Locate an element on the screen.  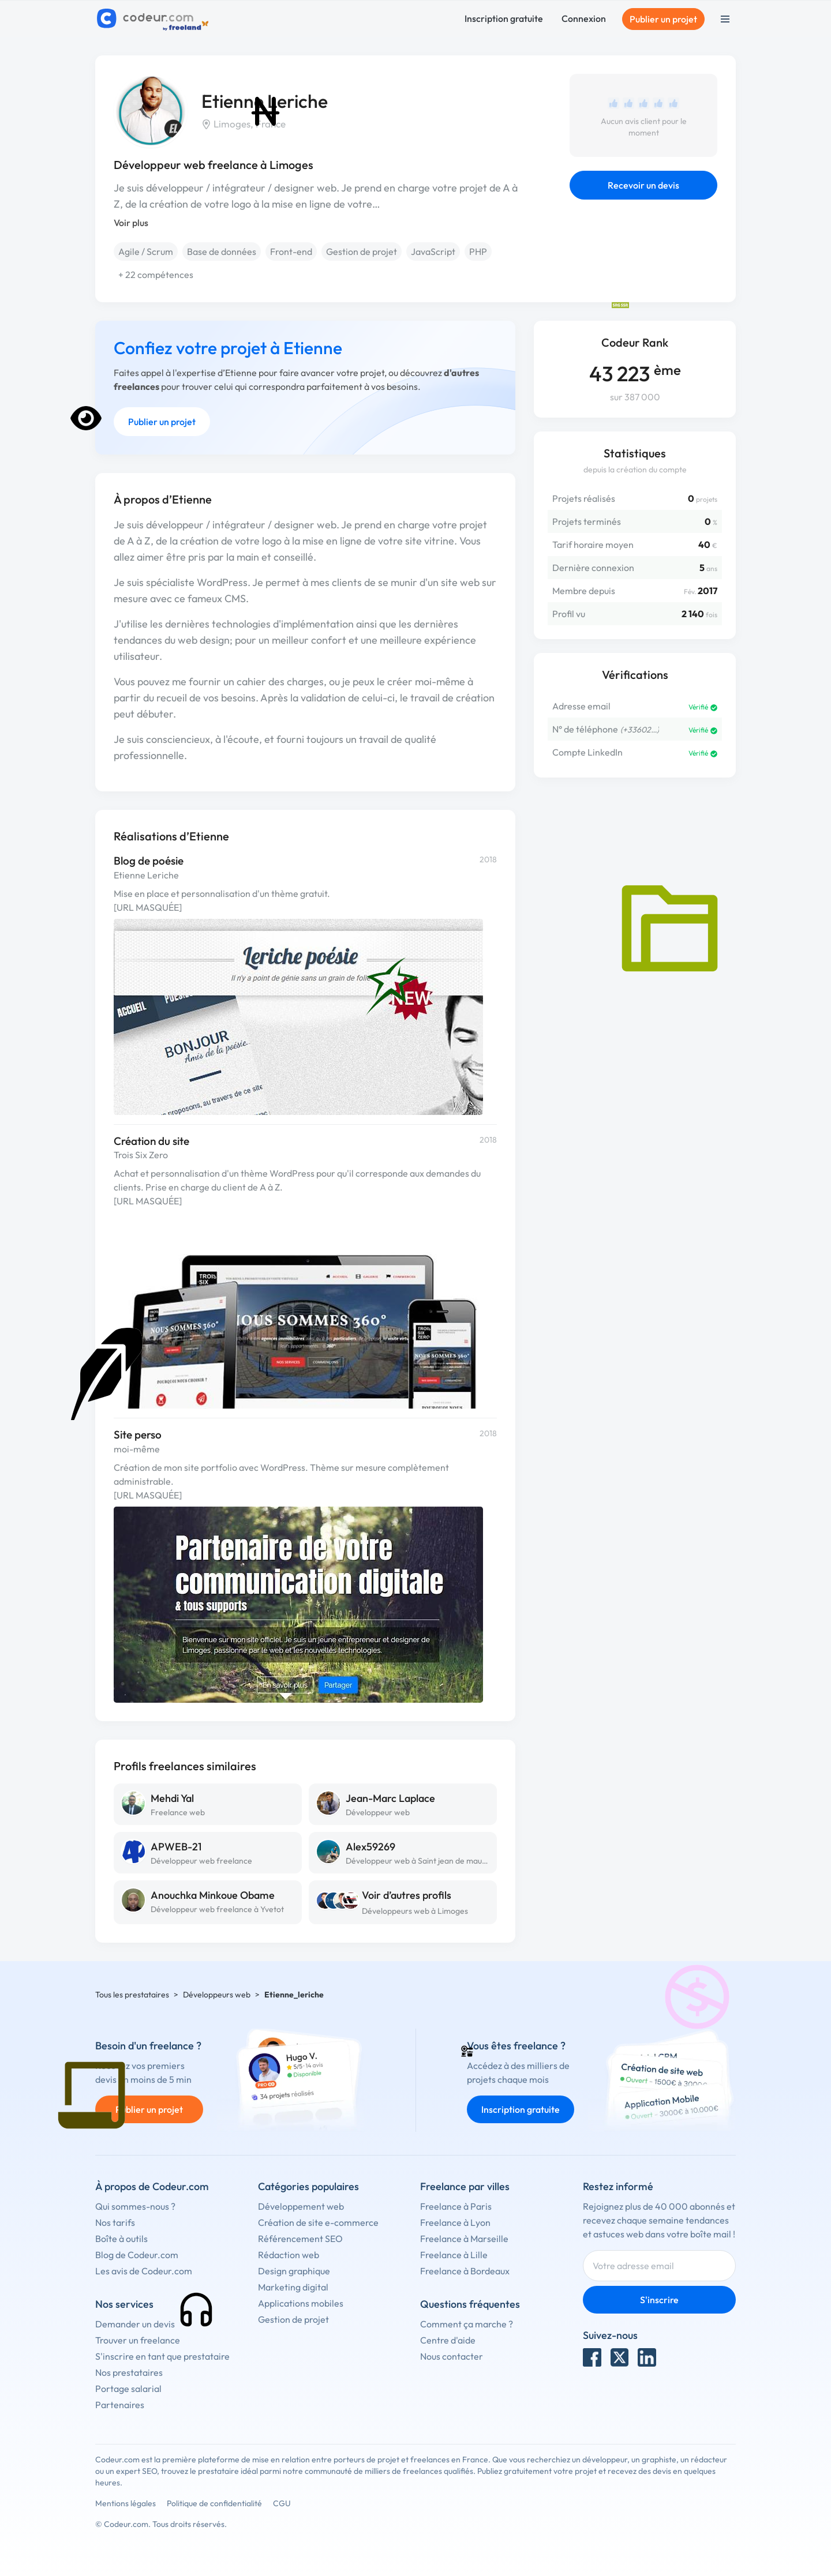
SRG SSR Swiss broadcasting company logo is located at coordinates (620, 305).